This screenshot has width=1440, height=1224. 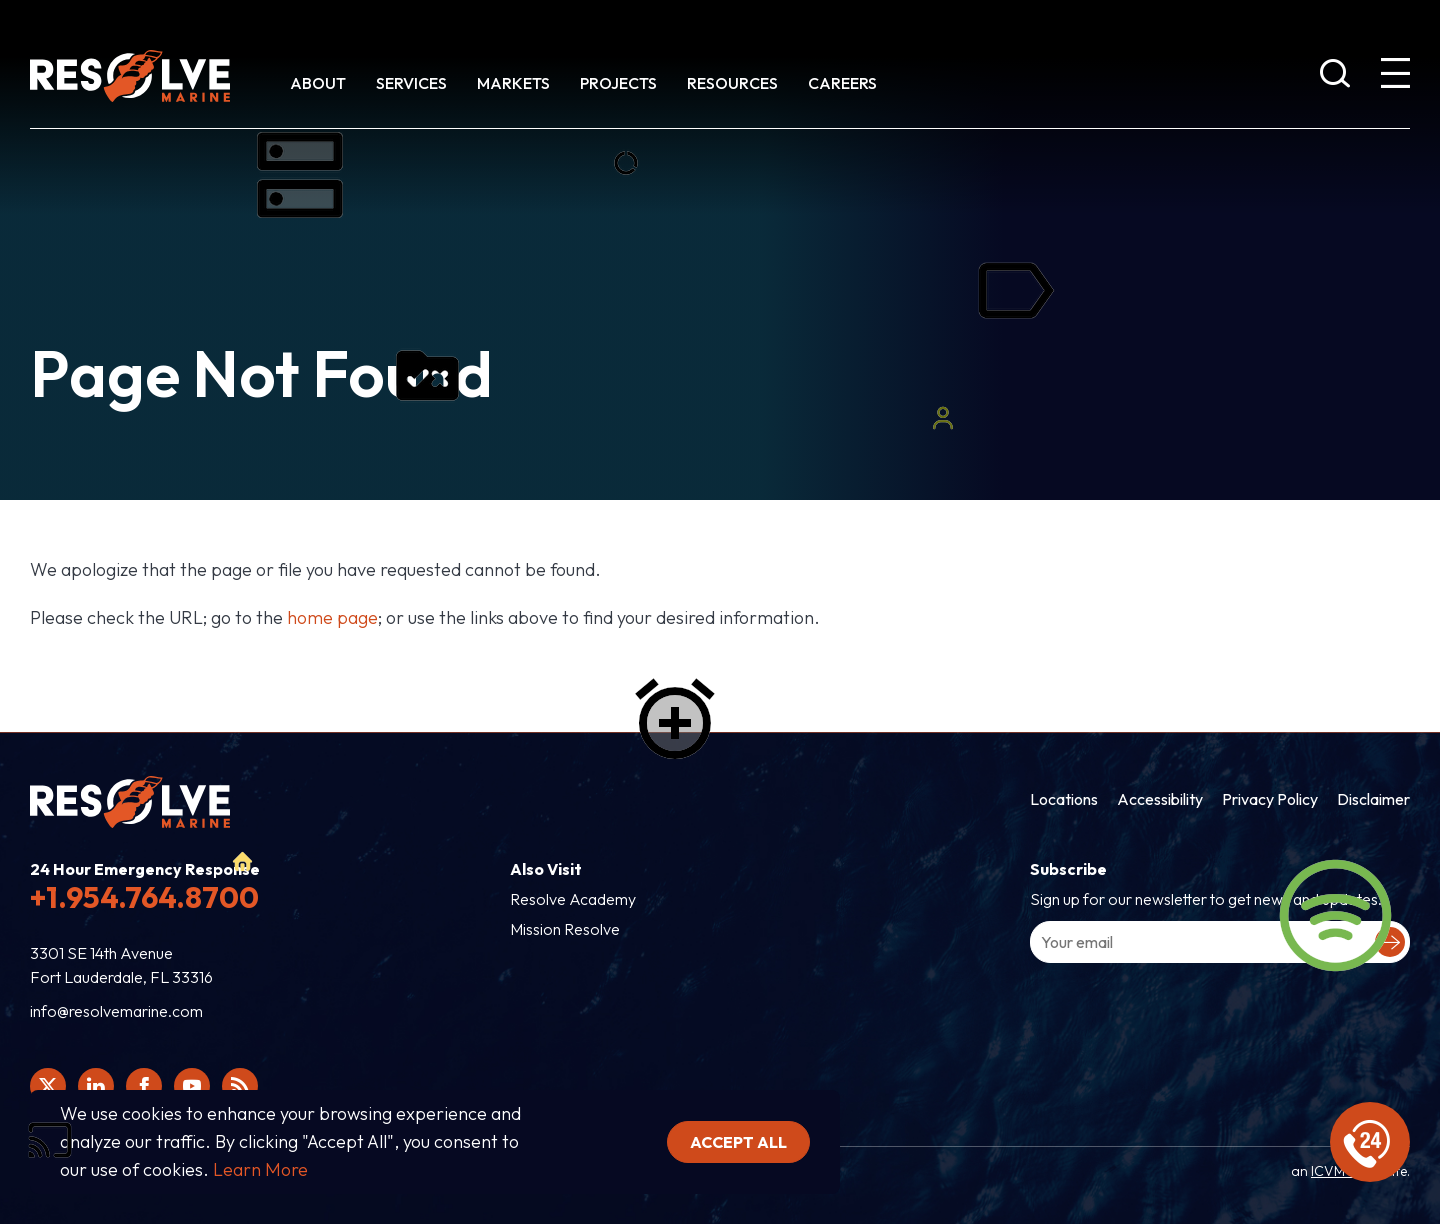 What do you see at coordinates (626, 163) in the screenshot?
I see `view mobile data usage statistics` at bounding box center [626, 163].